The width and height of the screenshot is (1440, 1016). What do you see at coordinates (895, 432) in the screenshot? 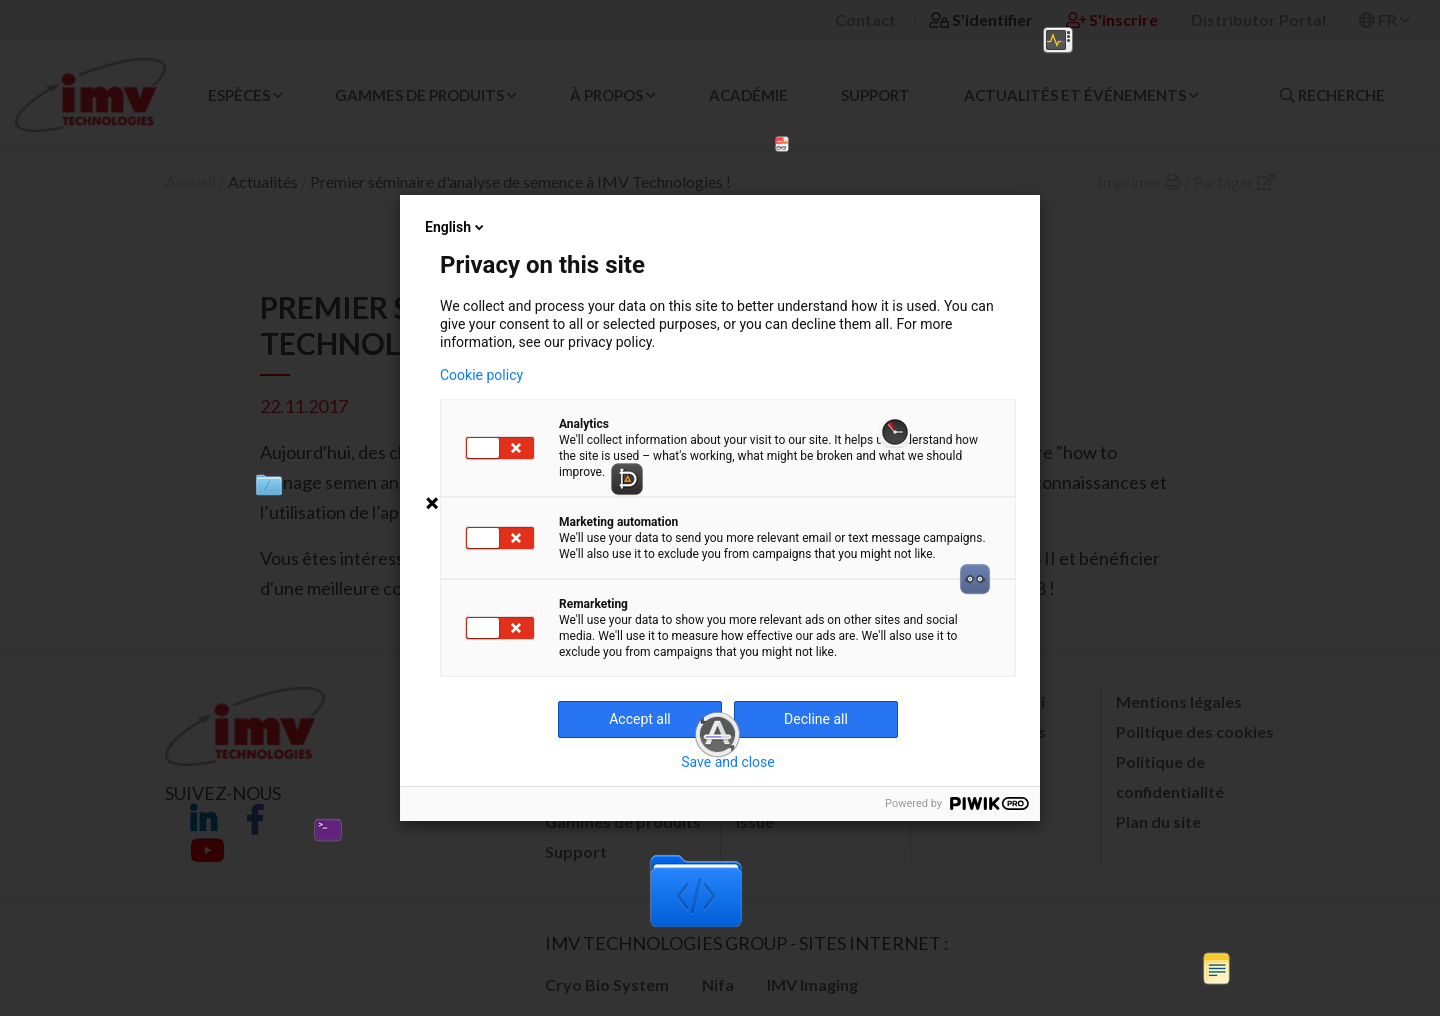
I see `open gnome evolution calendar alarm notifications` at bounding box center [895, 432].